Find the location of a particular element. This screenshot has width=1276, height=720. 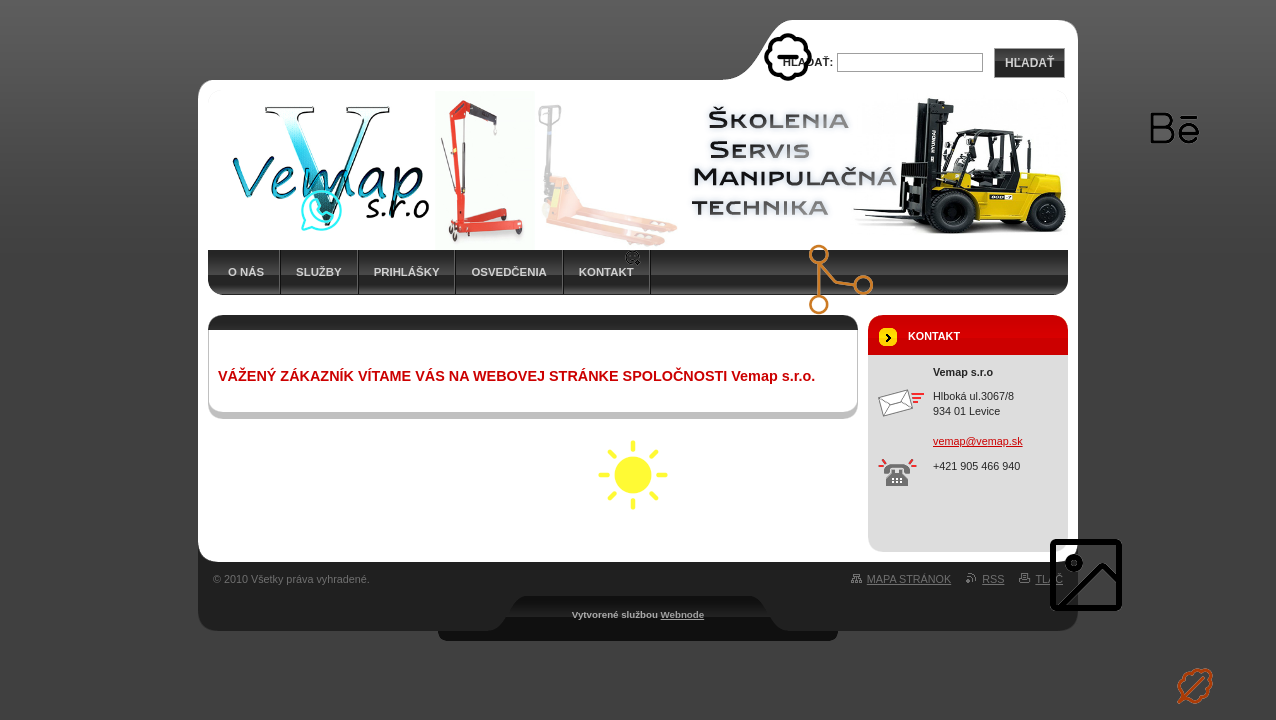

add a reaction or emoji is located at coordinates (632, 257).